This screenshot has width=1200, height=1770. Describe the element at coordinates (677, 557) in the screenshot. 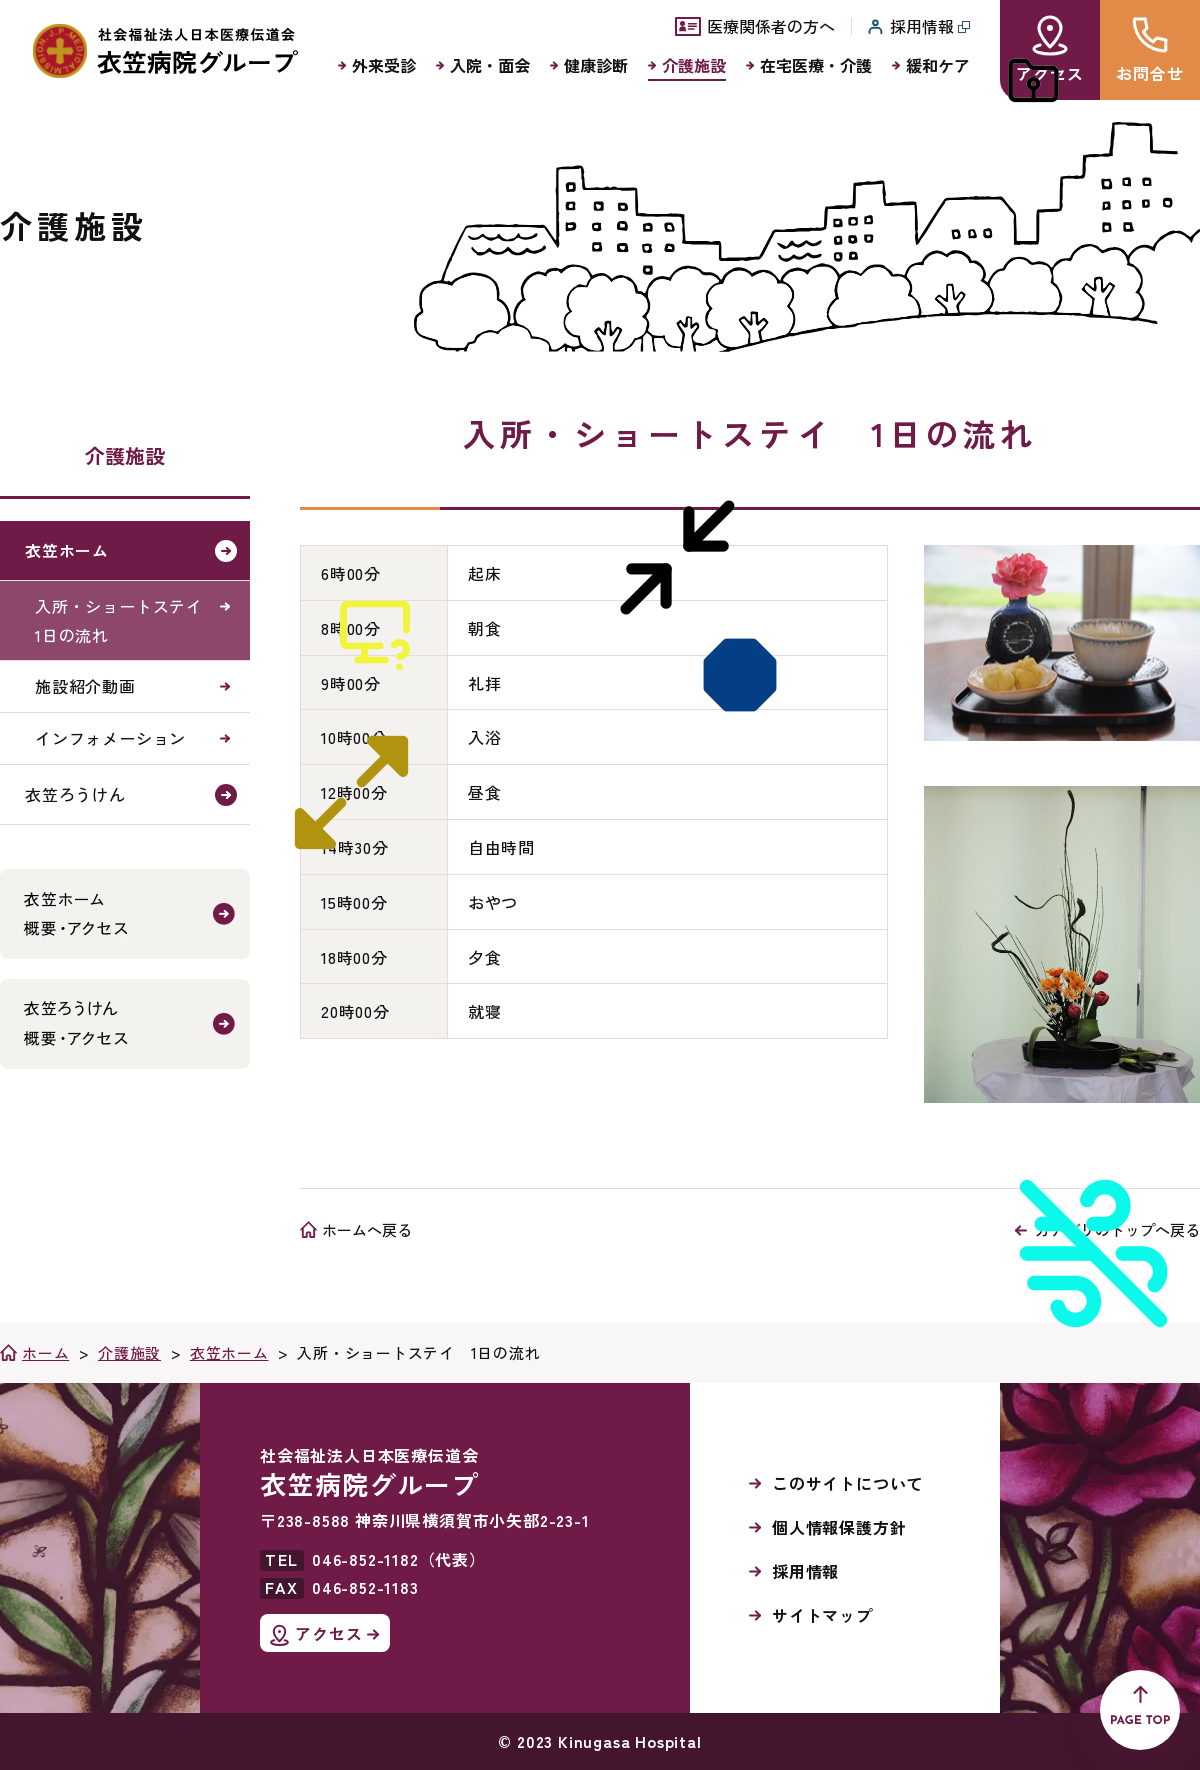

I see `minimize or collapse the current window` at that location.